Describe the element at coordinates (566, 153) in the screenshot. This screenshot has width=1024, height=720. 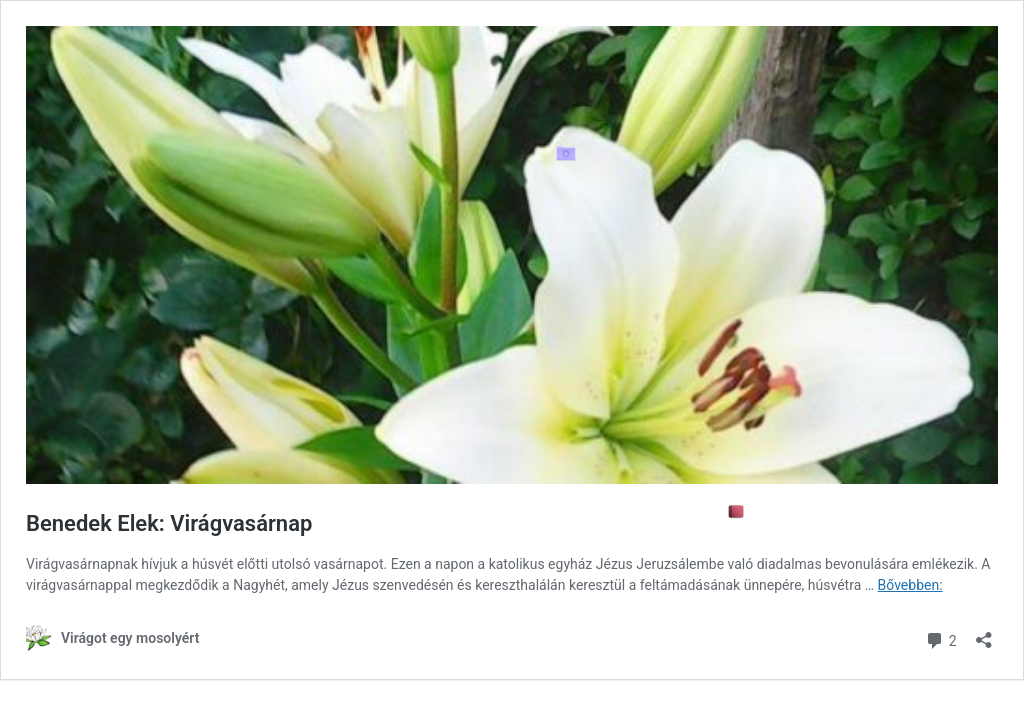
I see `open smart folder with automated sorting rules` at that location.